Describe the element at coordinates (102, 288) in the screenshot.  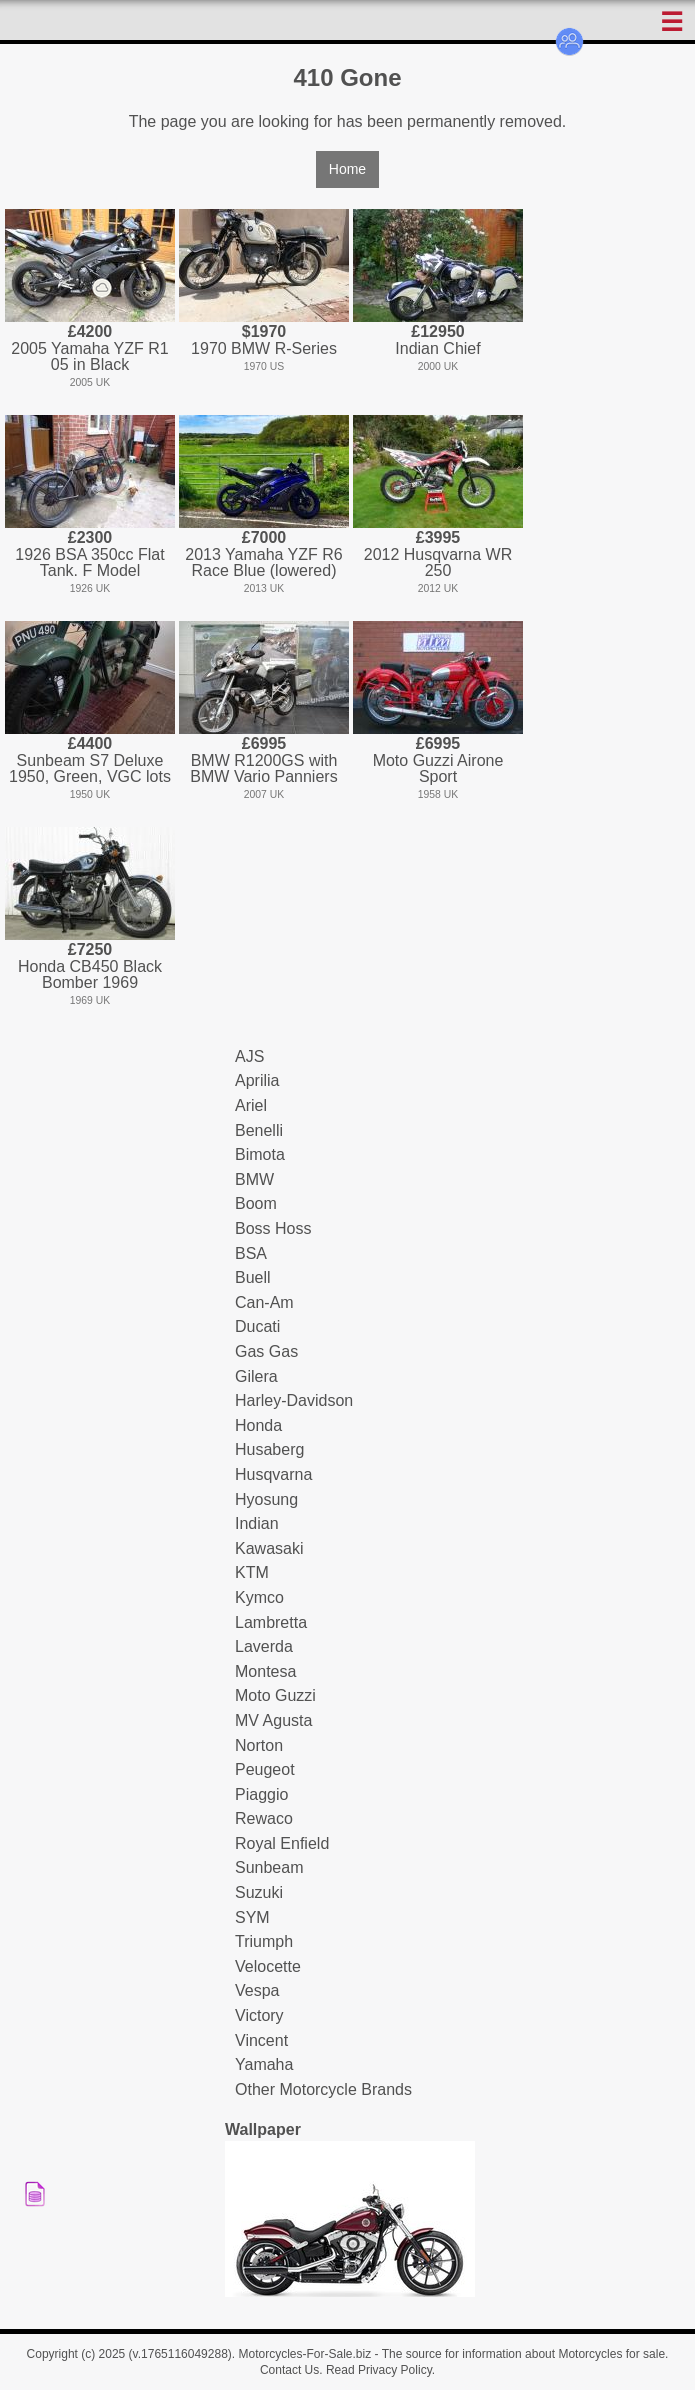
I see `indicates file is synced with Dropbox cloud storage` at that location.